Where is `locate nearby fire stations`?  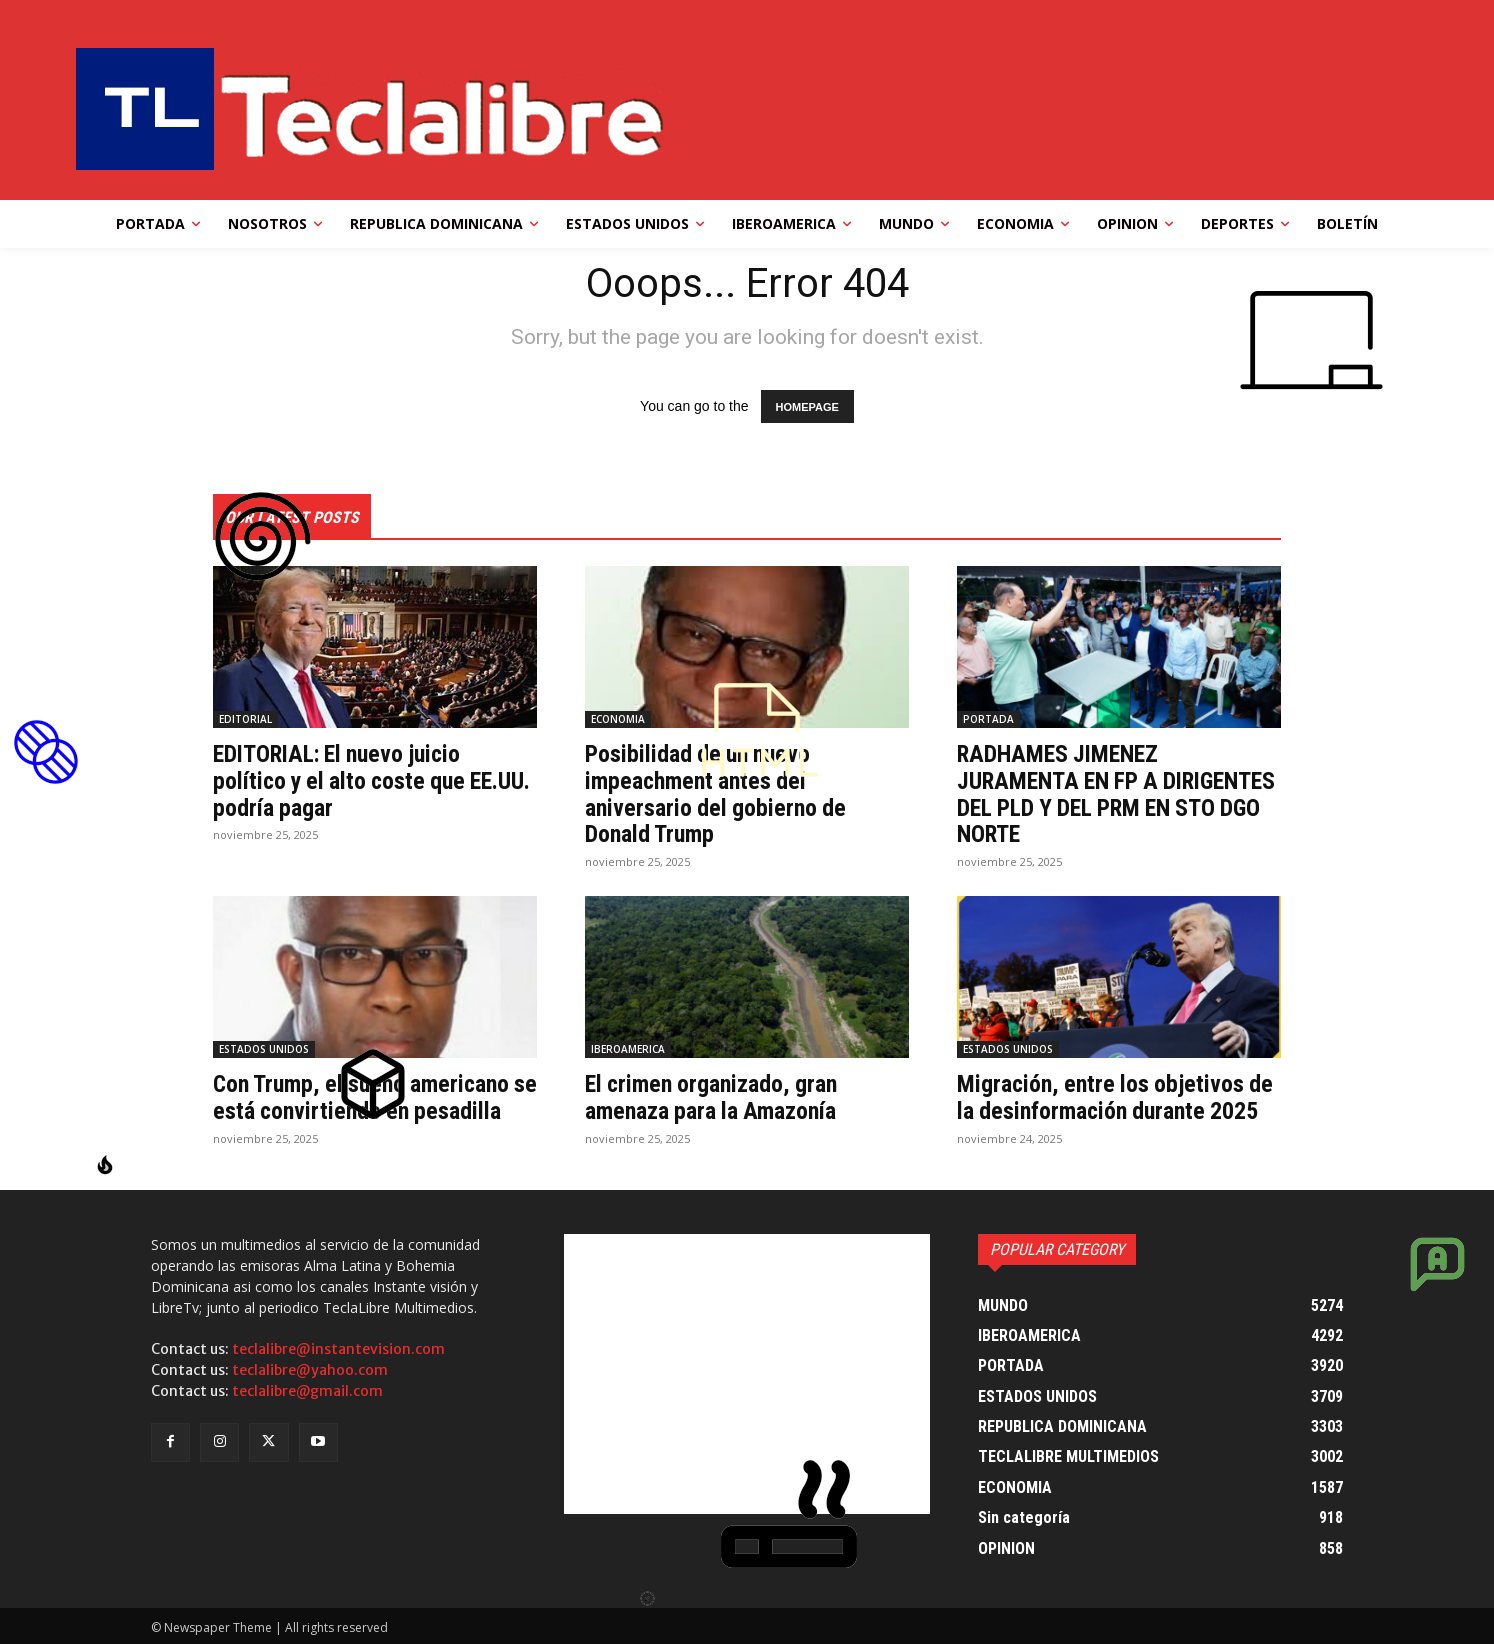
locate nearby fire stations is located at coordinates (105, 1165).